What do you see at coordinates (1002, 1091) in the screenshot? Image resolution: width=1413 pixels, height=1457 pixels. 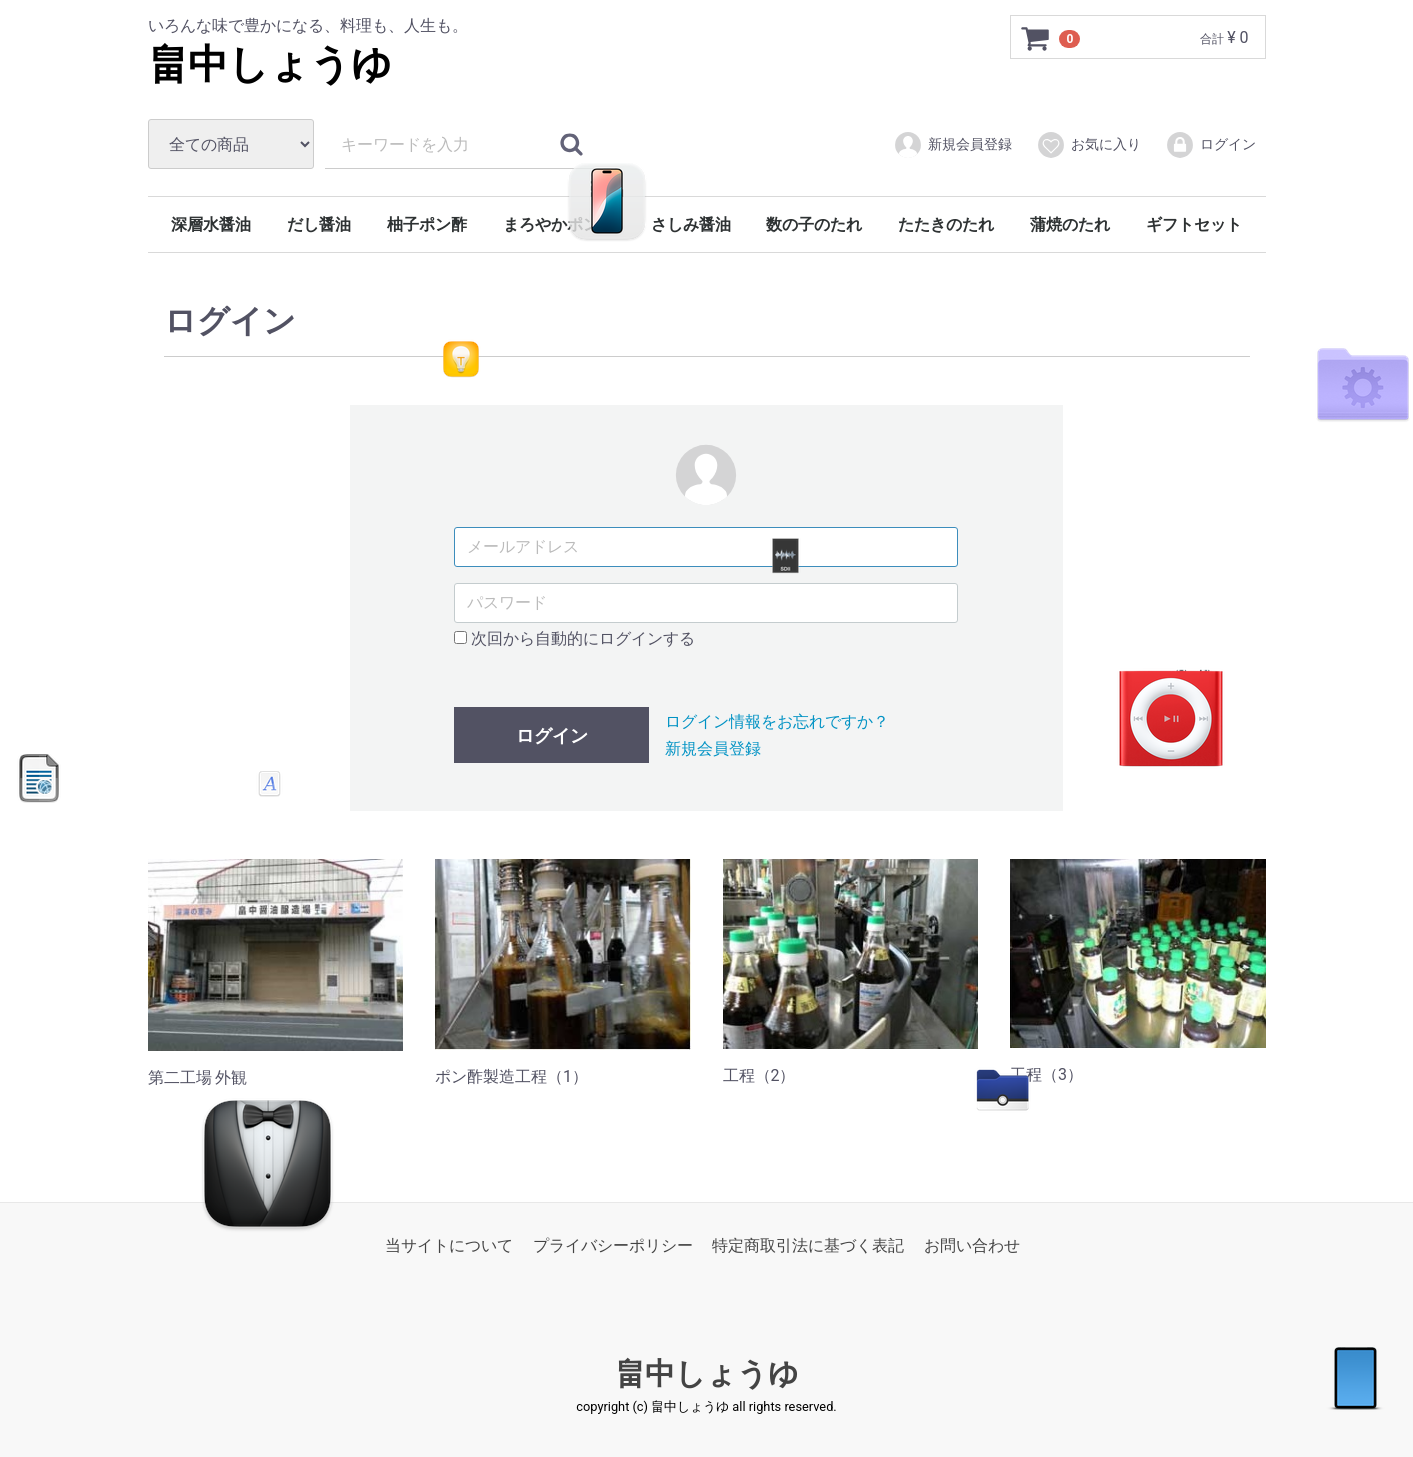 I see `folder containing pokémon game files or saves` at bounding box center [1002, 1091].